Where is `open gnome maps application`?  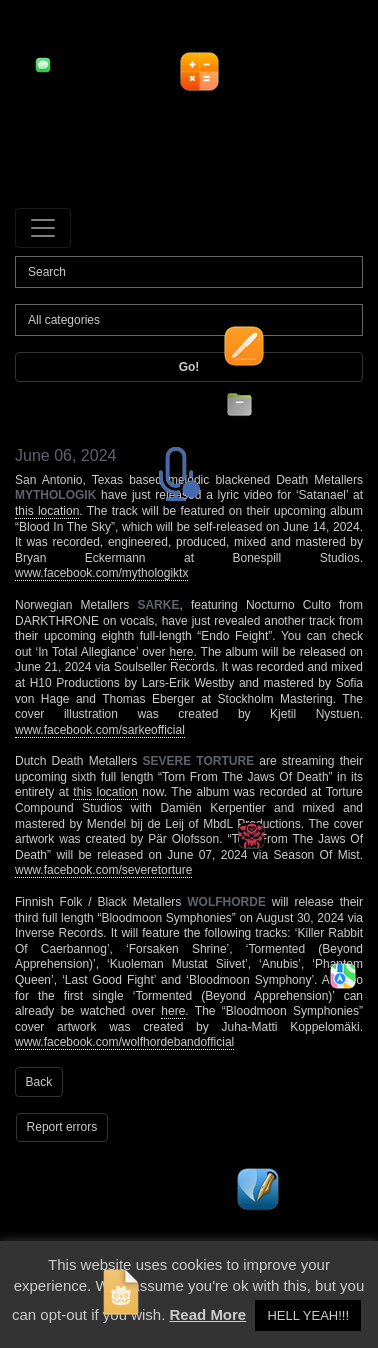
open gnome maps application is located at coordinates (343, 976).